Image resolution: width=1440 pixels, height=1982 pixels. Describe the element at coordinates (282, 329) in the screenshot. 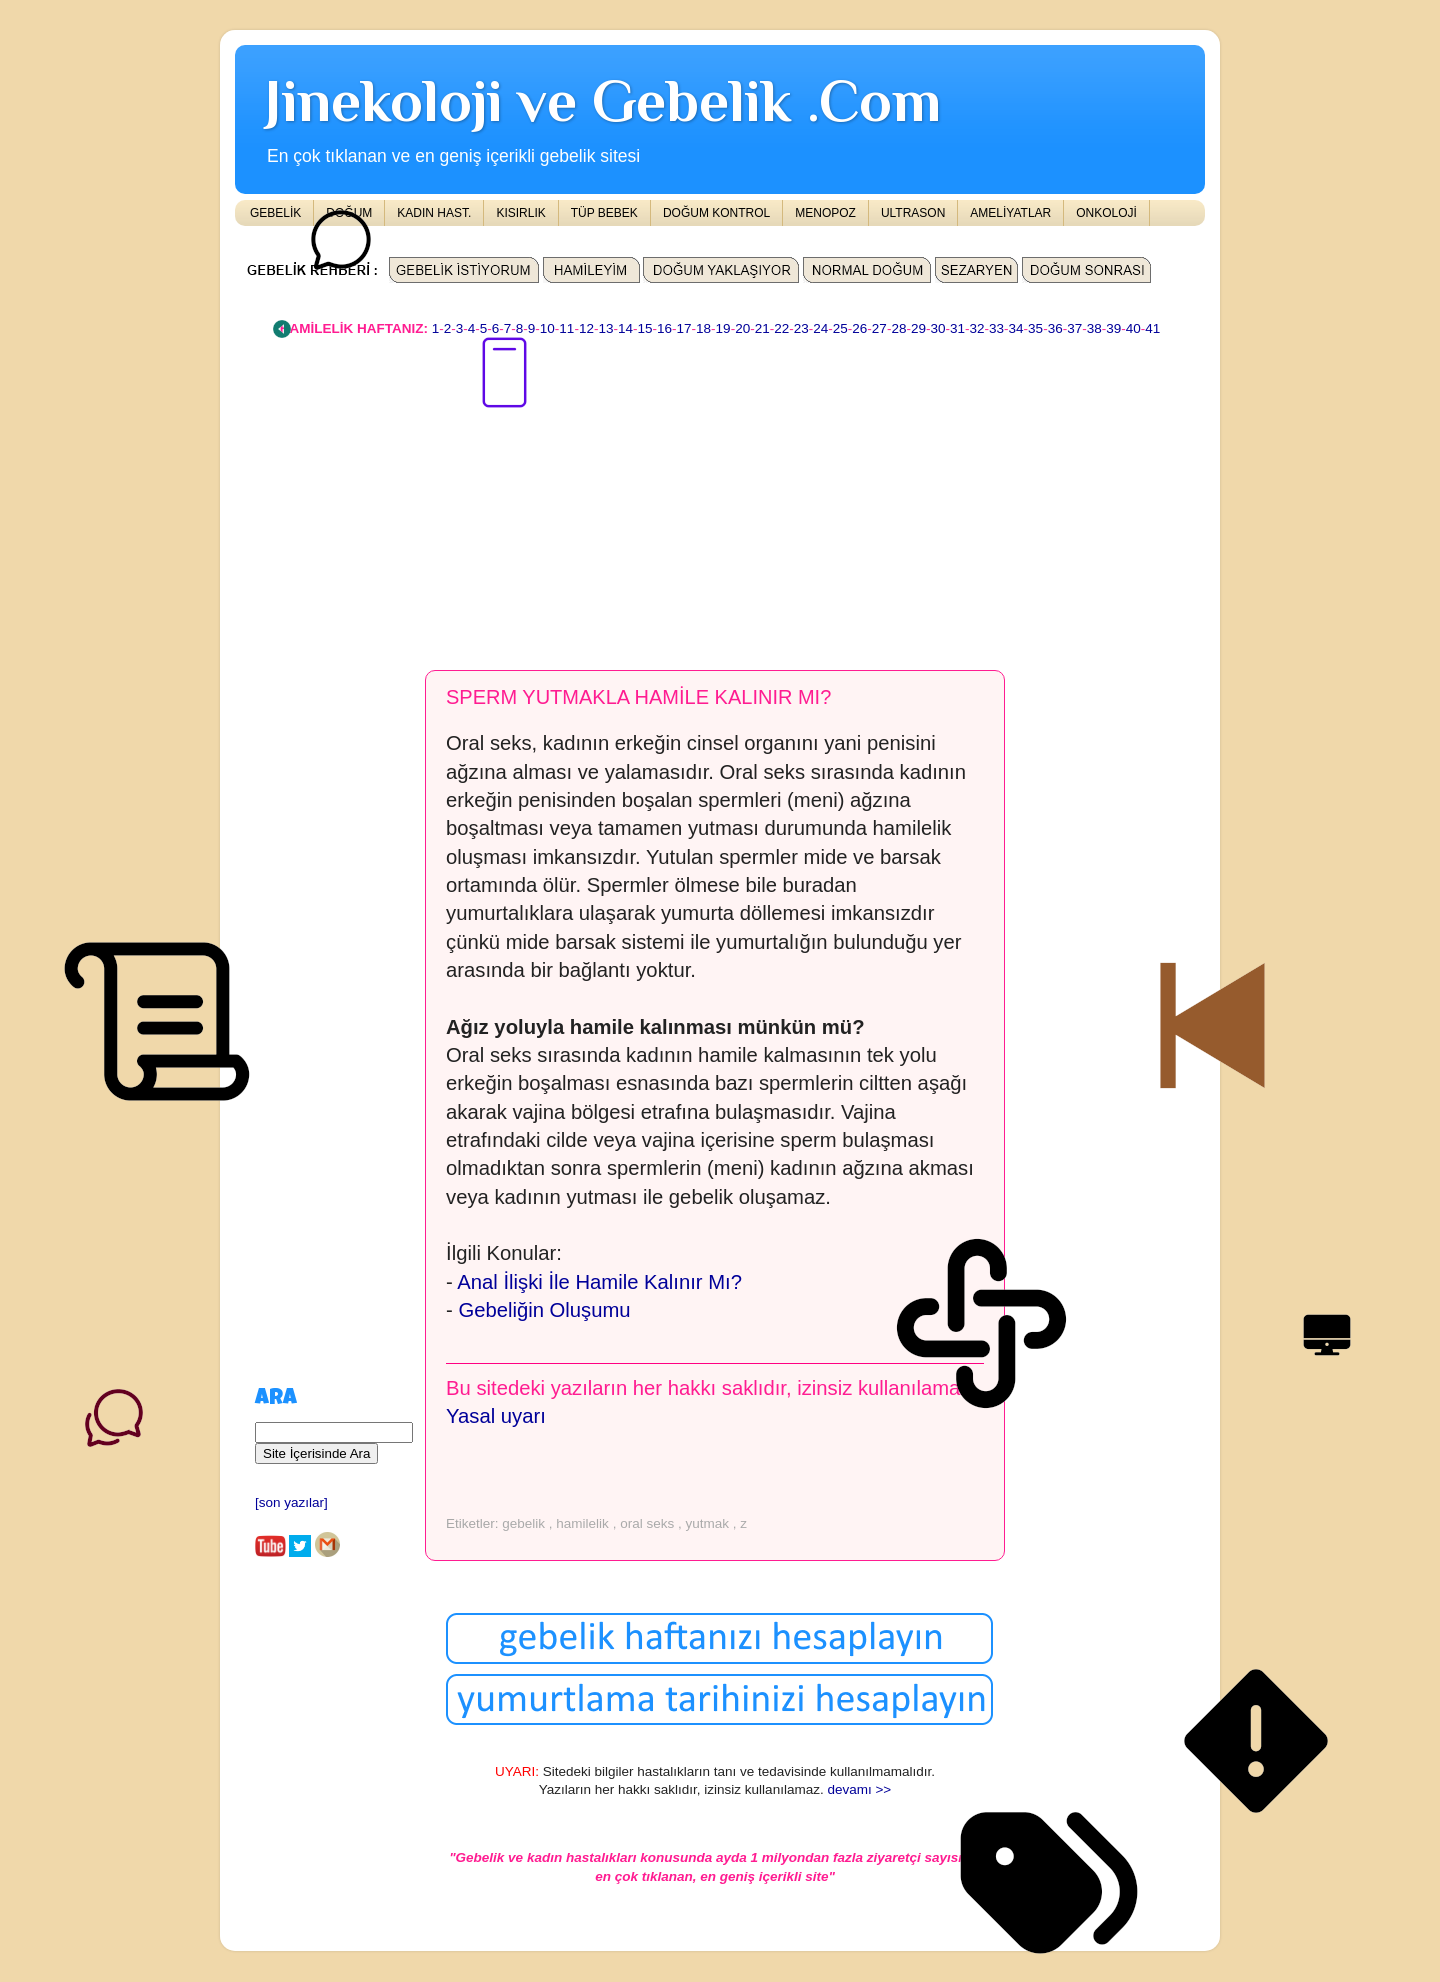

I see `go back to the previous screen` at that location.